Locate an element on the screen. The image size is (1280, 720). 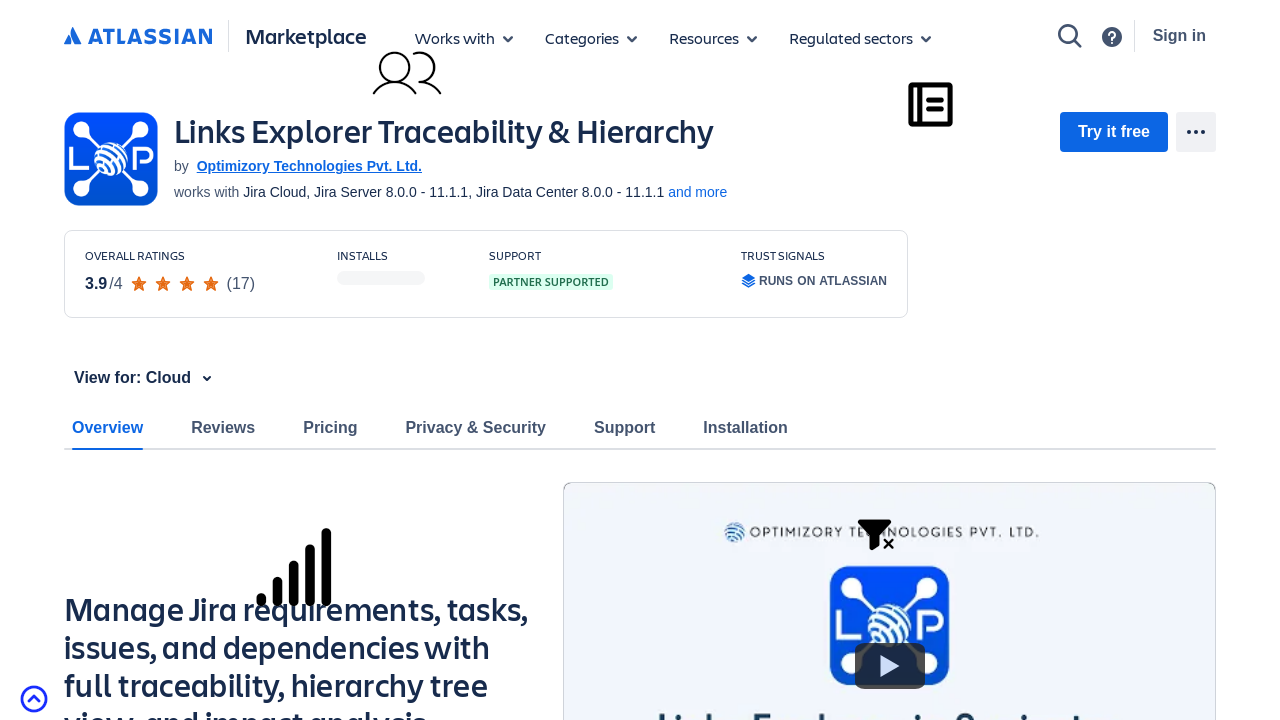
view all users or contacts is located at coordinates (407, 73).